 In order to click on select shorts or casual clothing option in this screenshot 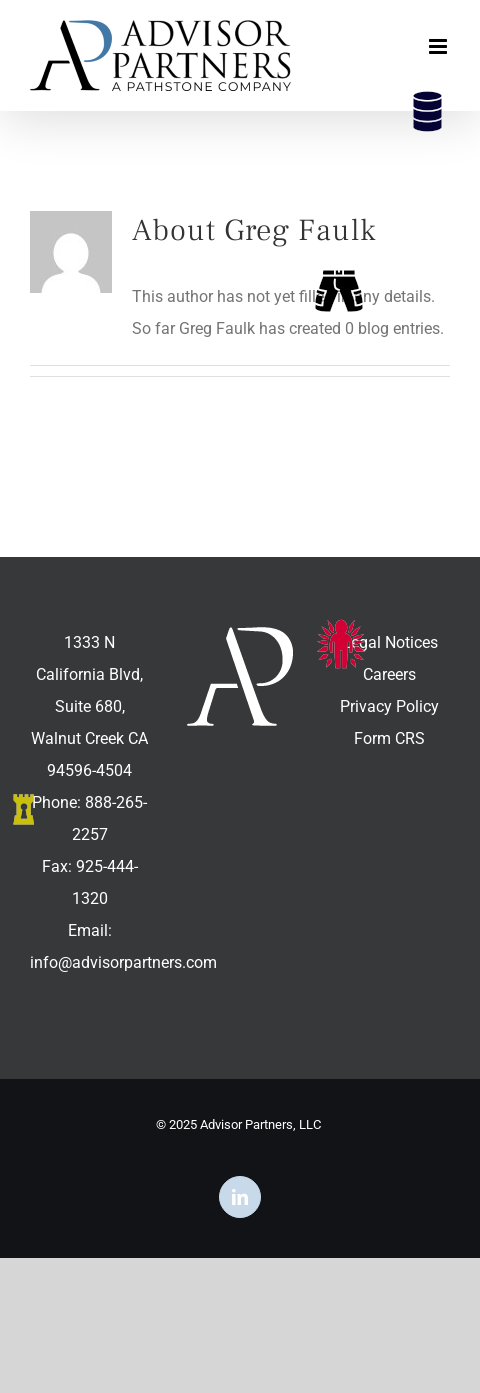, I will do `click(339, 291)`.